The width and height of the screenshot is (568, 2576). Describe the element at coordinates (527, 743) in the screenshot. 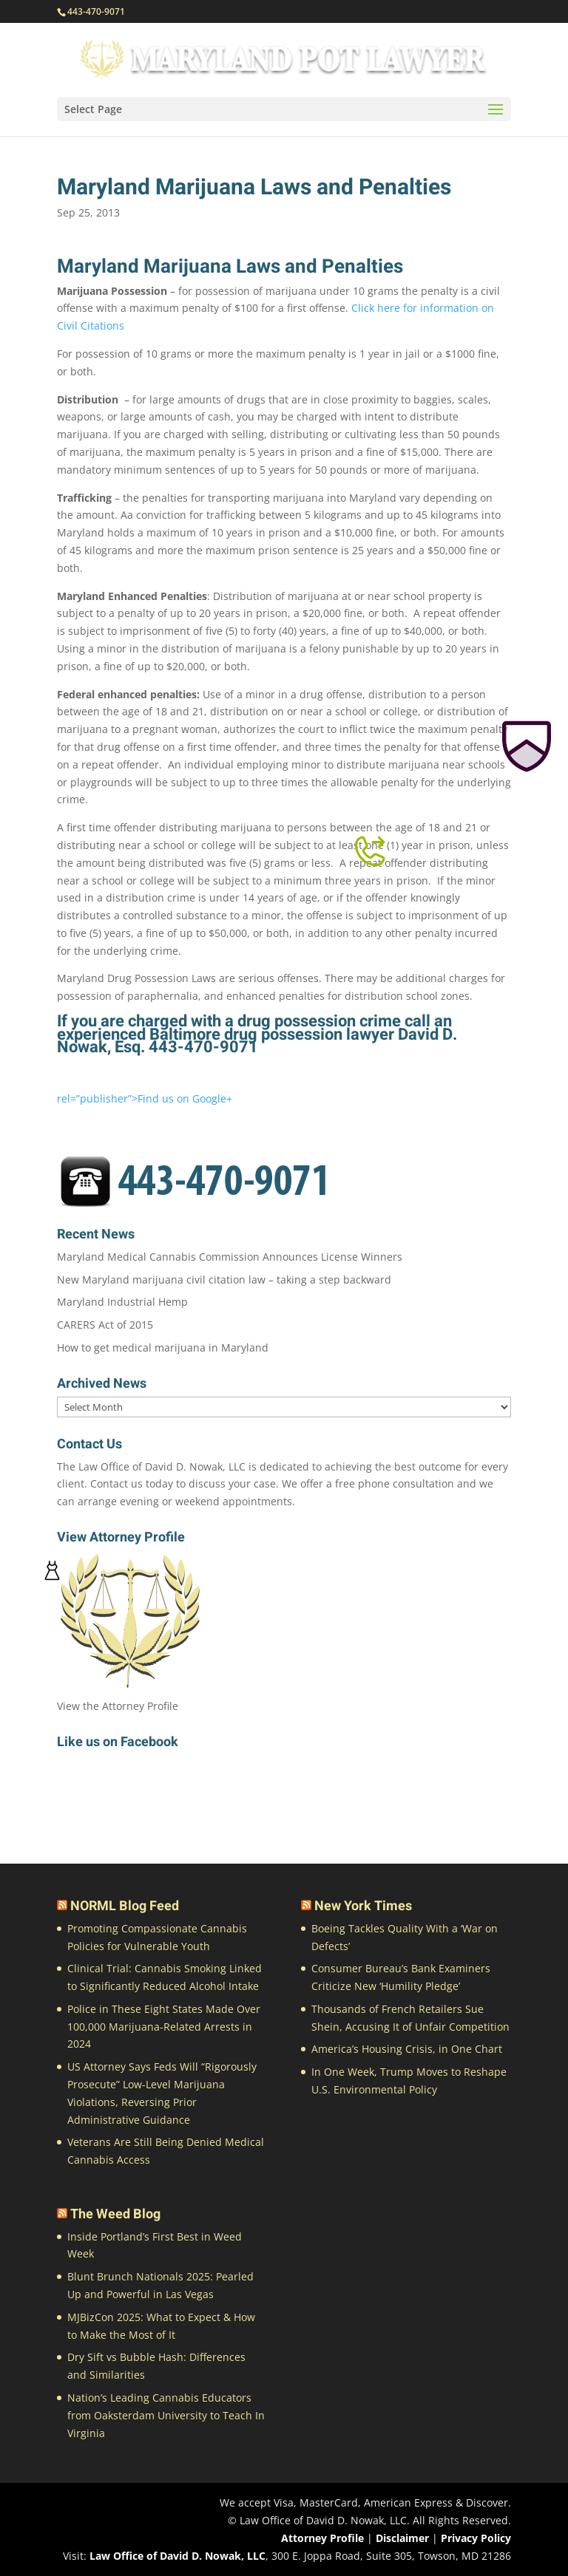

I see `access security or protection settings` at that location.